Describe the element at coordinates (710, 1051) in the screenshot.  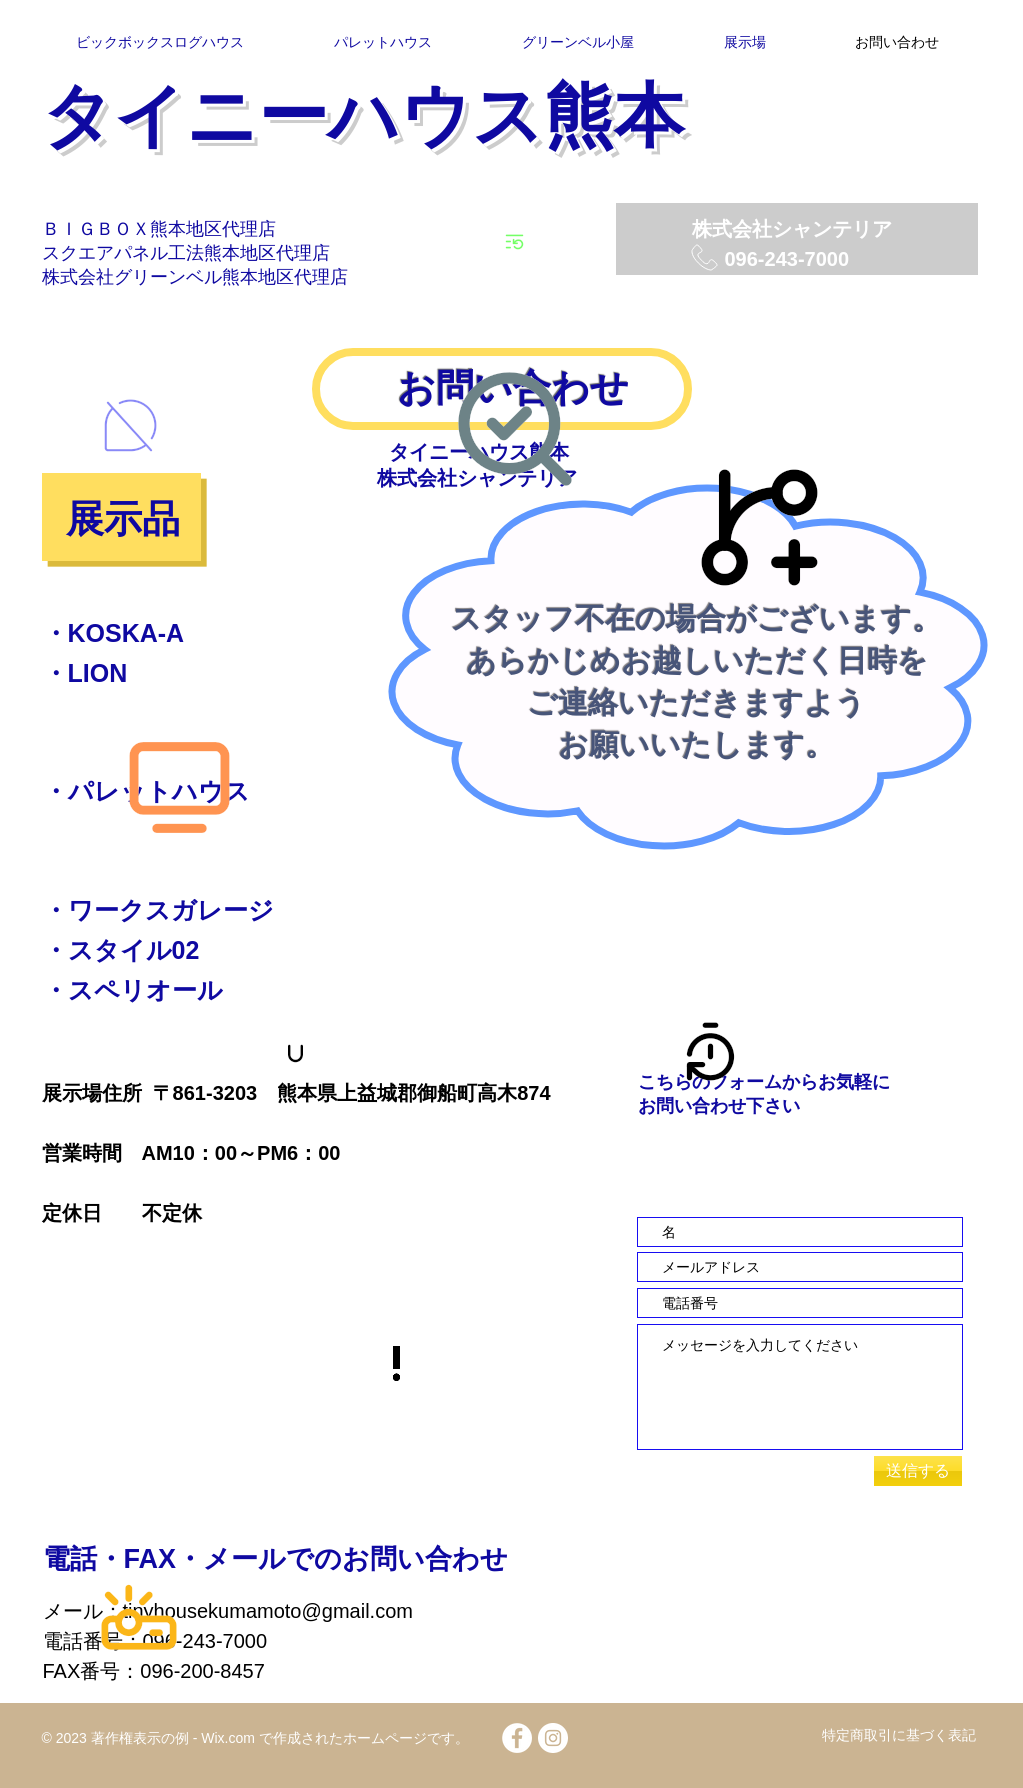
I see `reset the timer to its starting value` at that location.